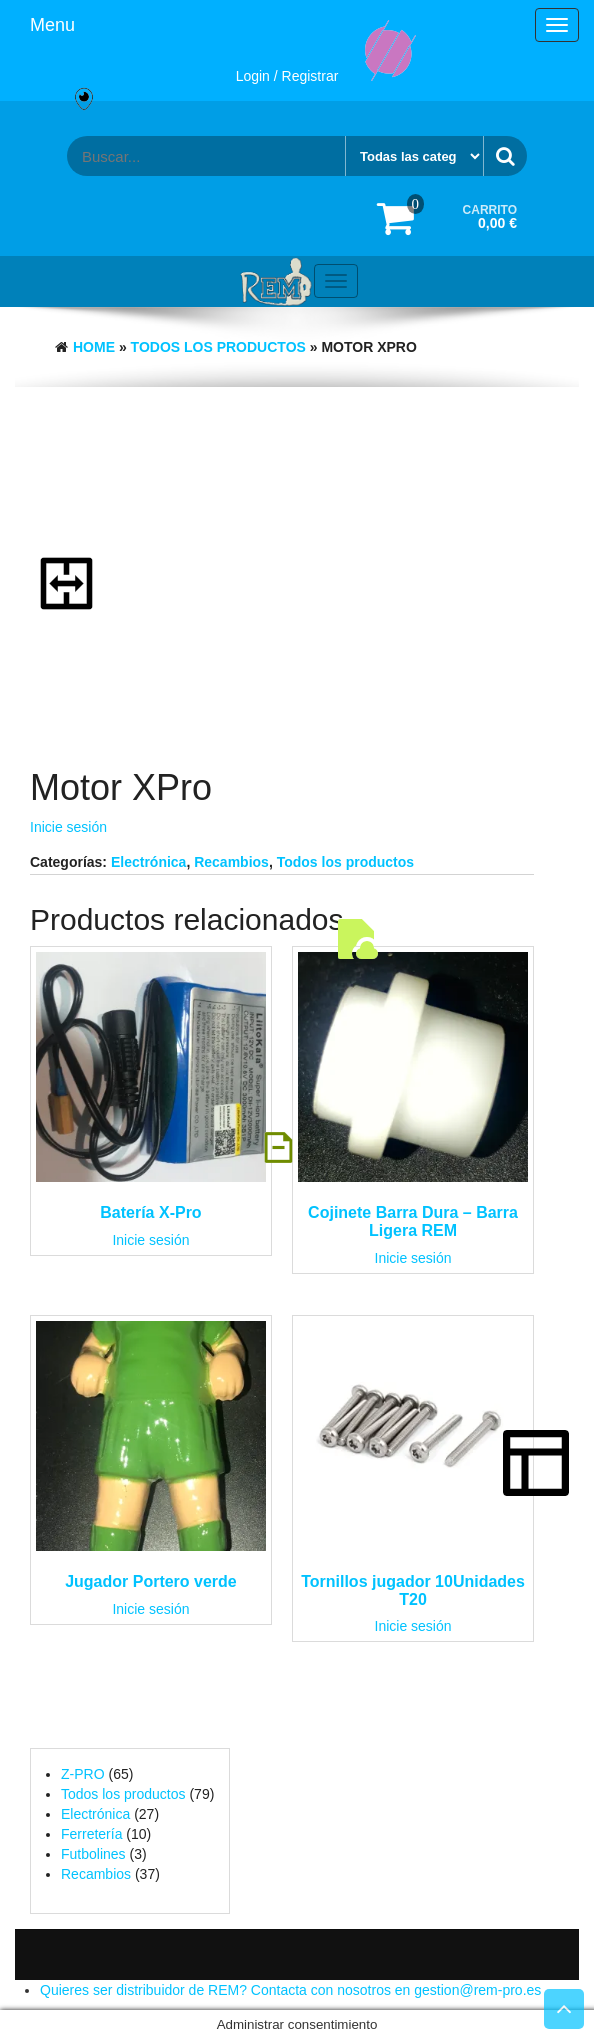 This screenshot has height=2039, width=594. Describe the element at coordinates (84, 99) in the screenshot. I see `periscope app logo` at that location.